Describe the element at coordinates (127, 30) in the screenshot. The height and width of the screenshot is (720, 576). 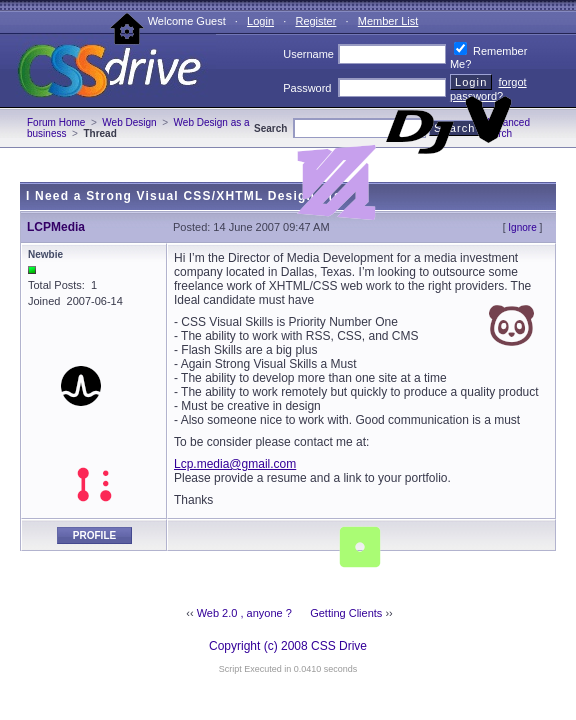
I see `access home or house settings` at that location.